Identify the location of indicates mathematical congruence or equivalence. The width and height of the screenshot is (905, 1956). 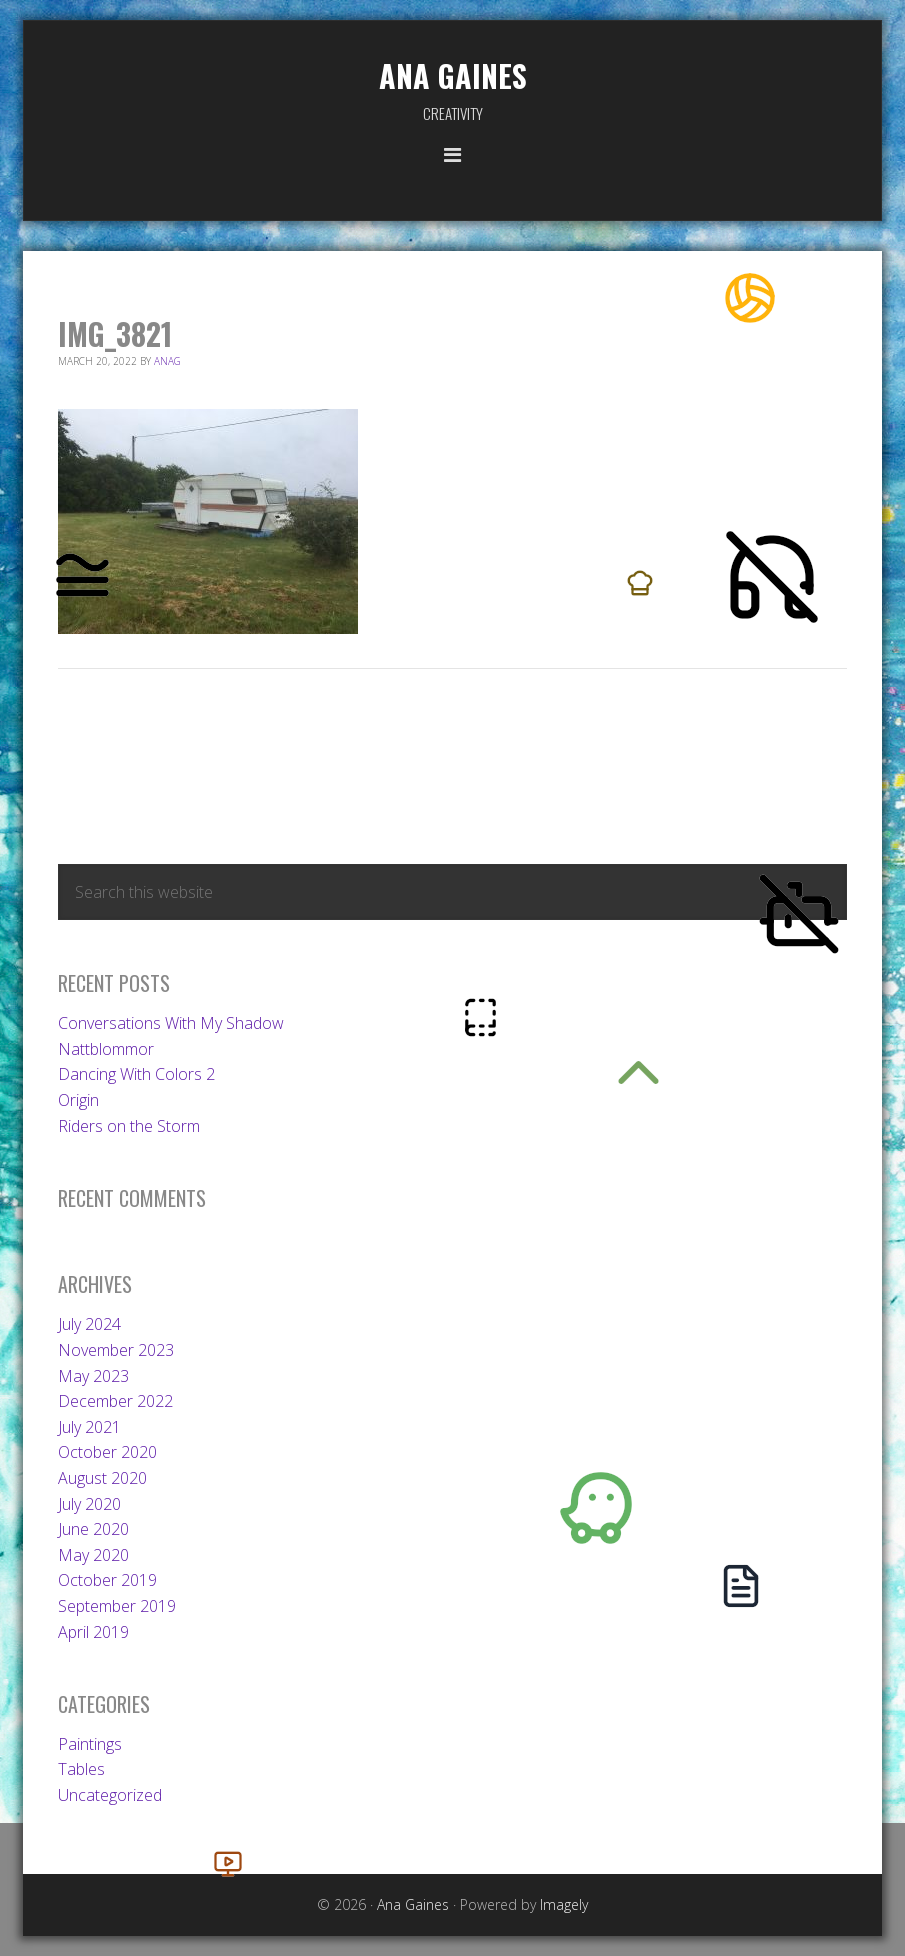
(82, 576).